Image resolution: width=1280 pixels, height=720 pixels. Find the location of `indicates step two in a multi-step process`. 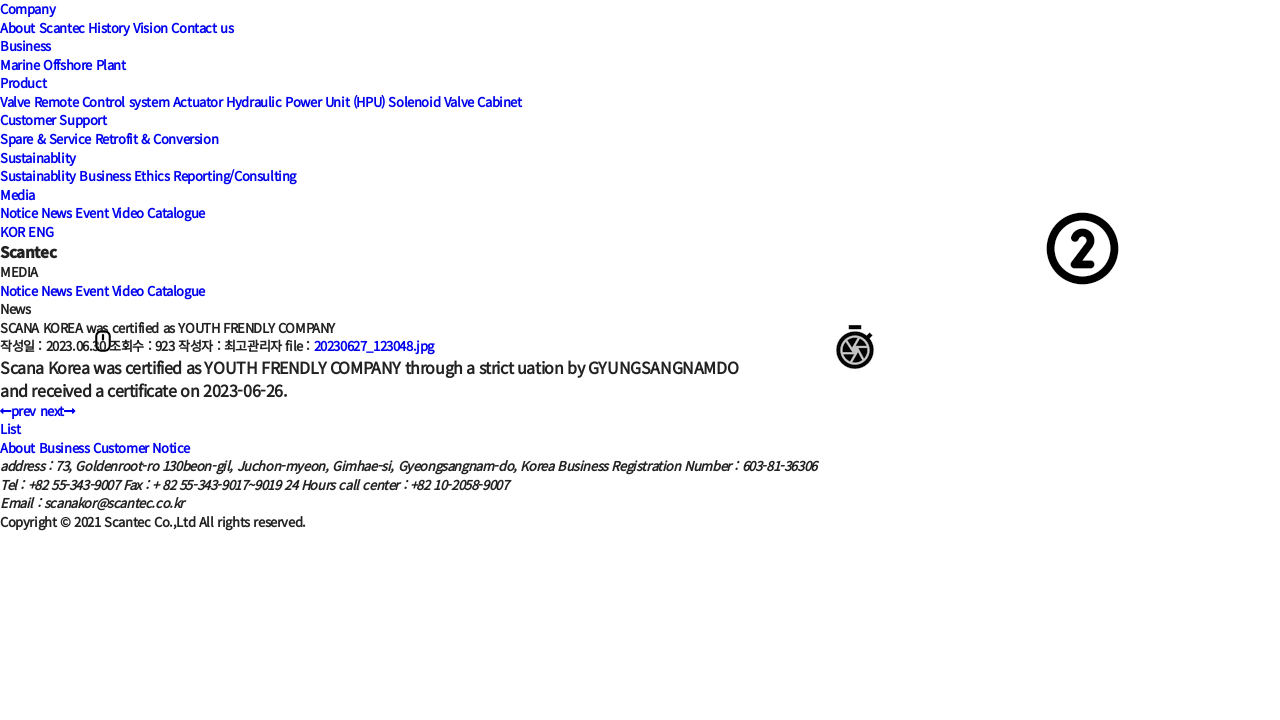

indicates step two in a multi-step process is located at coordinates (1082, 248).